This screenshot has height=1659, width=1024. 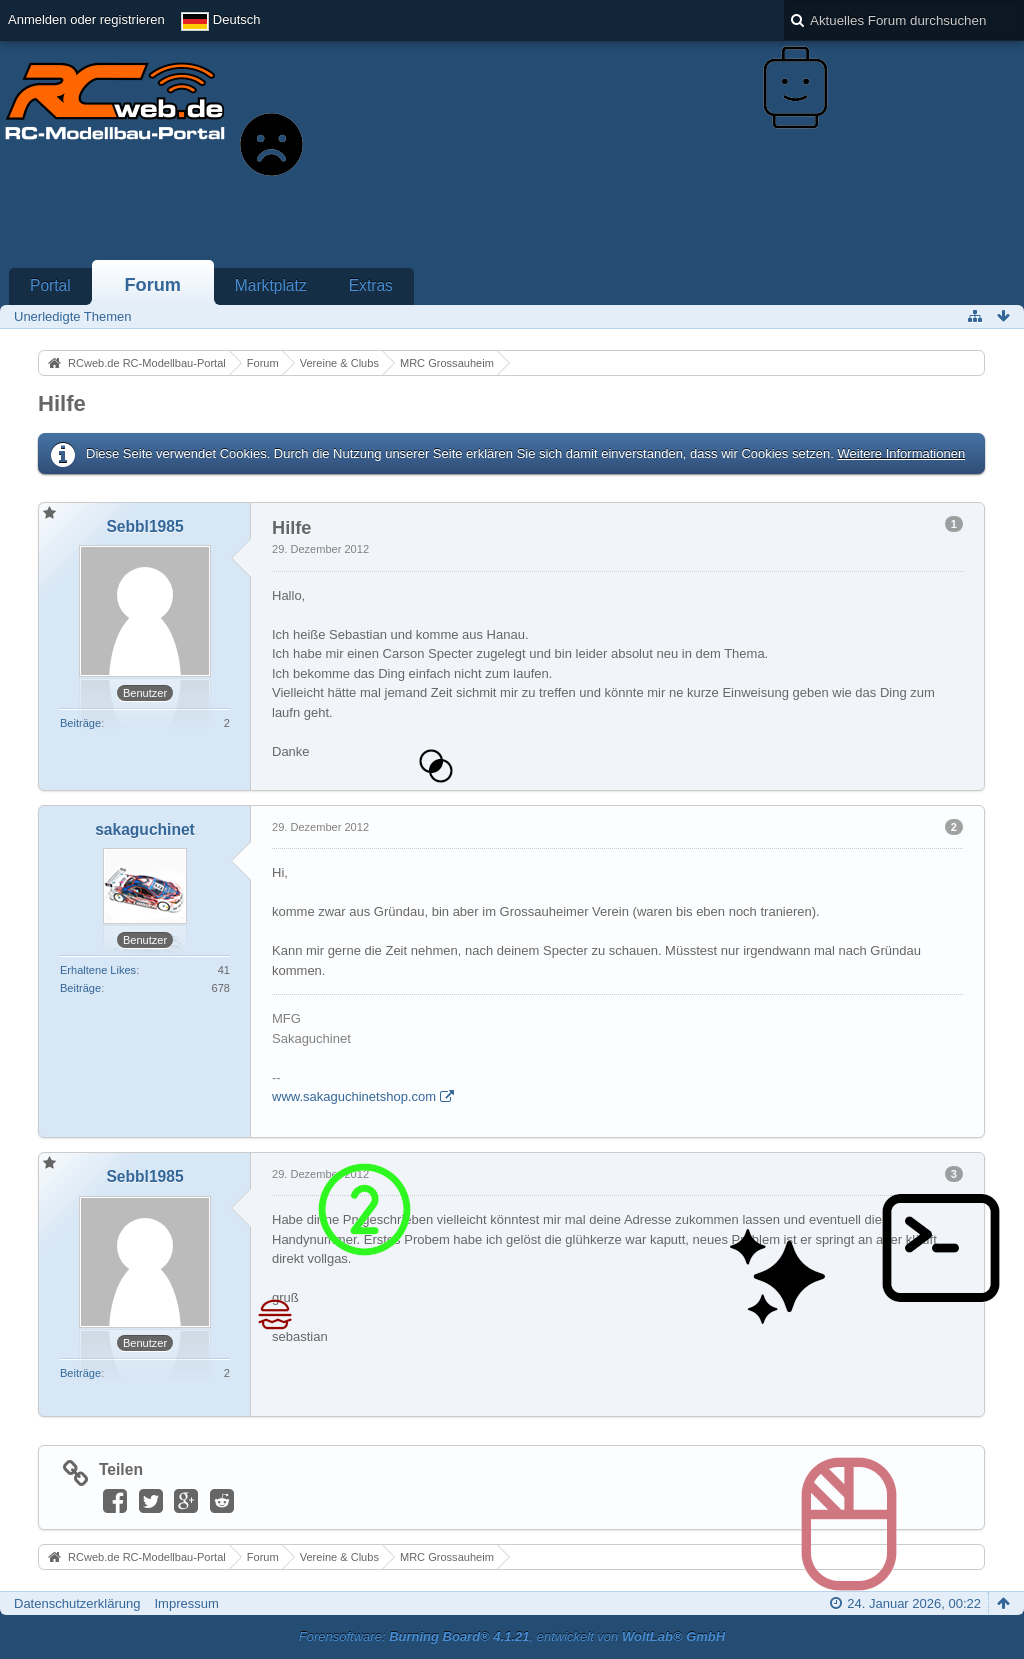 What do you see at coordinates (275, 1315) in the screenshot?
I see `food or restaurant category` at bounding box center [275, 1315].